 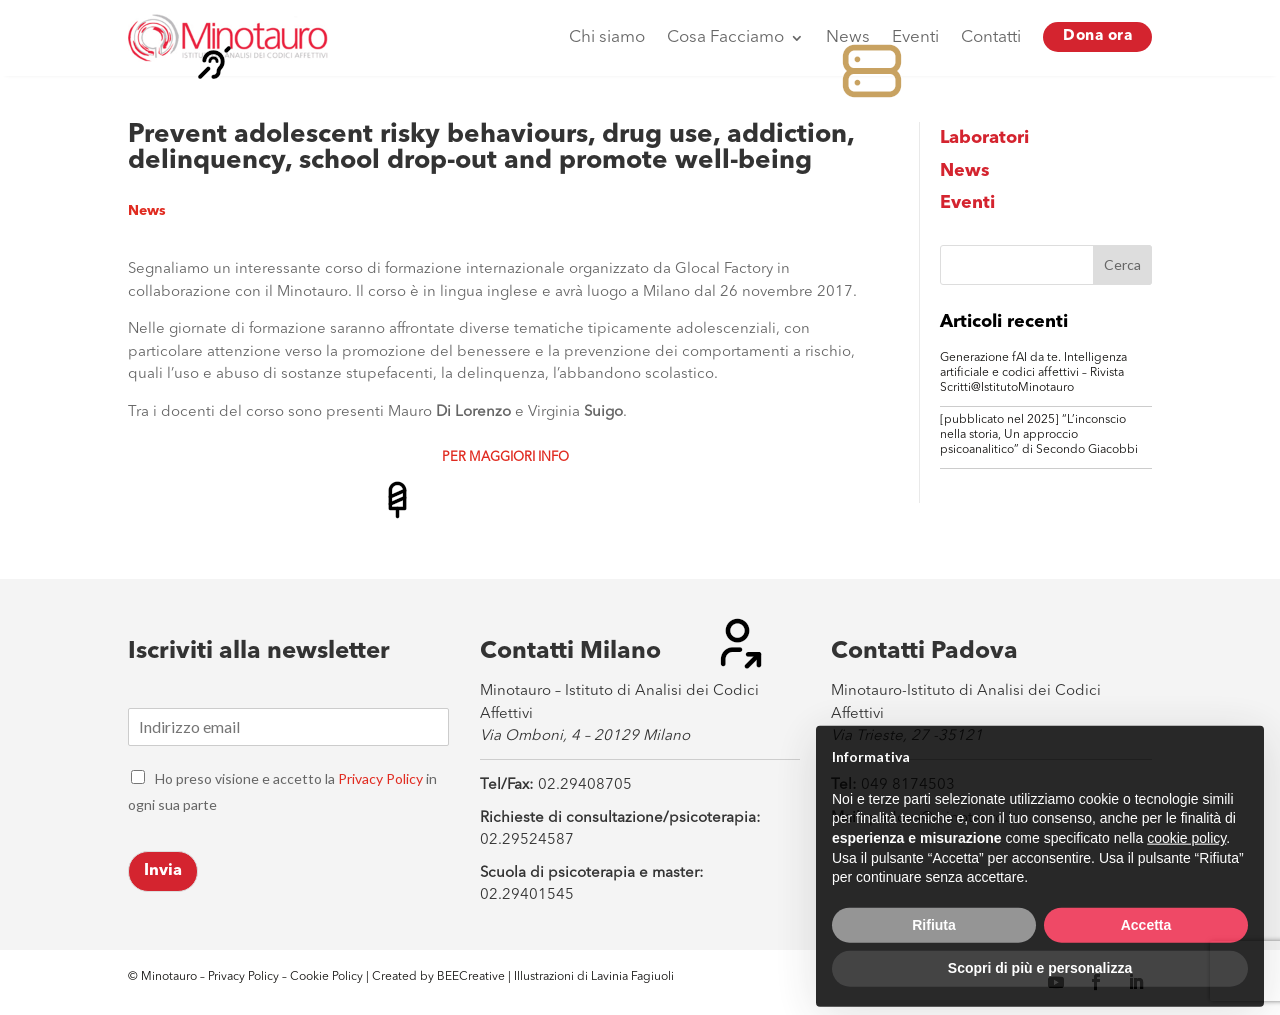 What do you see at coordinates (872, 71) in the screenshot?
I see `view server status` at bounding box center [872, 71].